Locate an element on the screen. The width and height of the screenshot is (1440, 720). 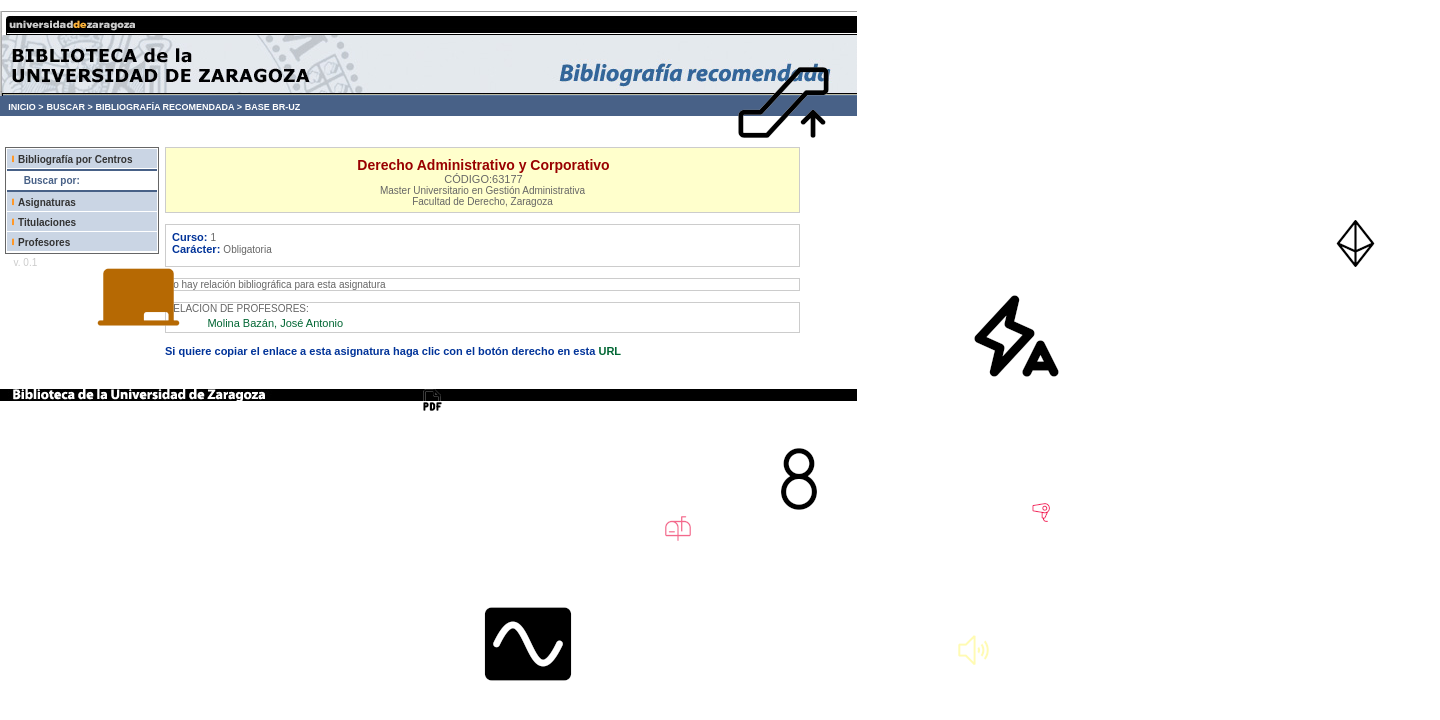
access your mailbox or inbox is located at coordinates (678, 529).